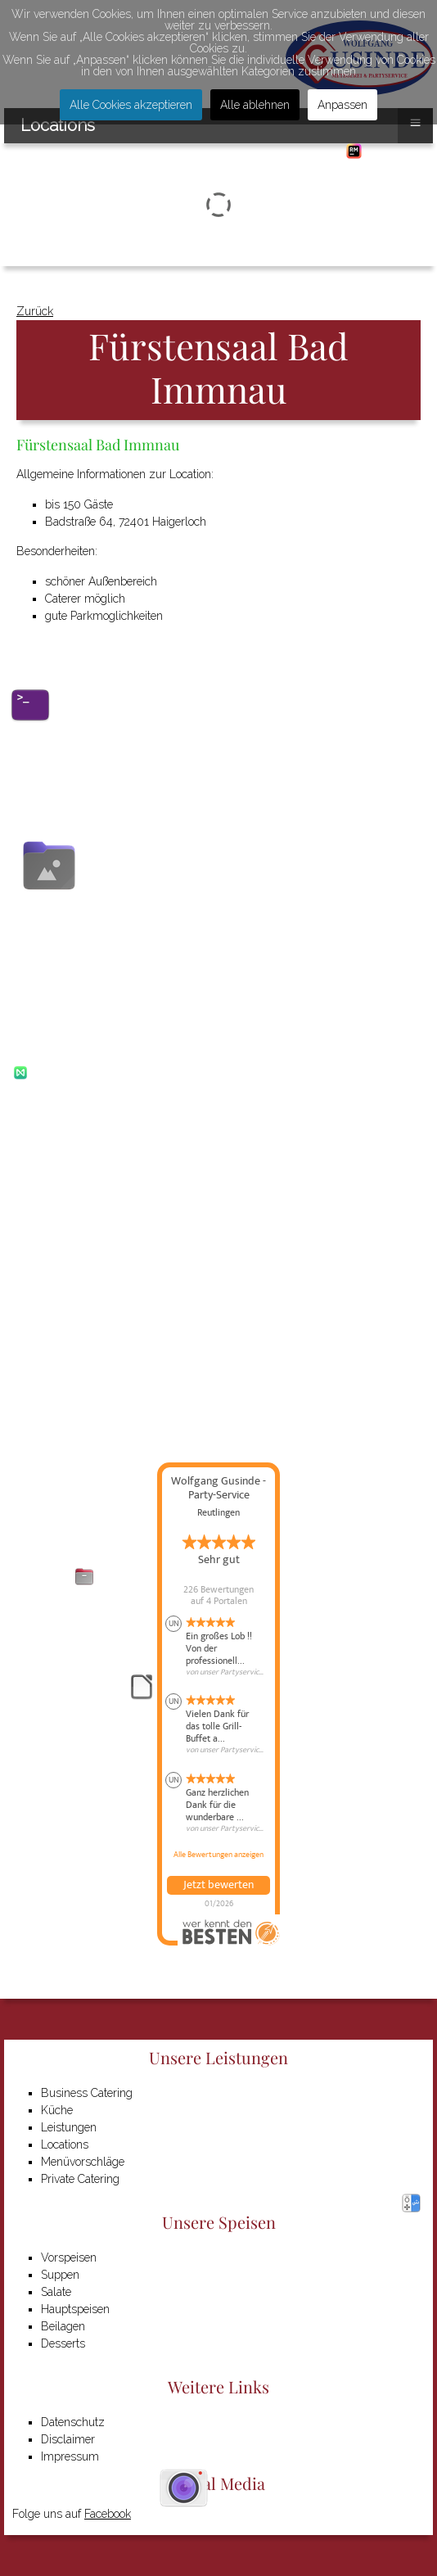 The width and height of the screenshot is (437, 2576). Describe the element at coordinates (84, 1576) in the screenshot. I see `open the file manager` at that location.